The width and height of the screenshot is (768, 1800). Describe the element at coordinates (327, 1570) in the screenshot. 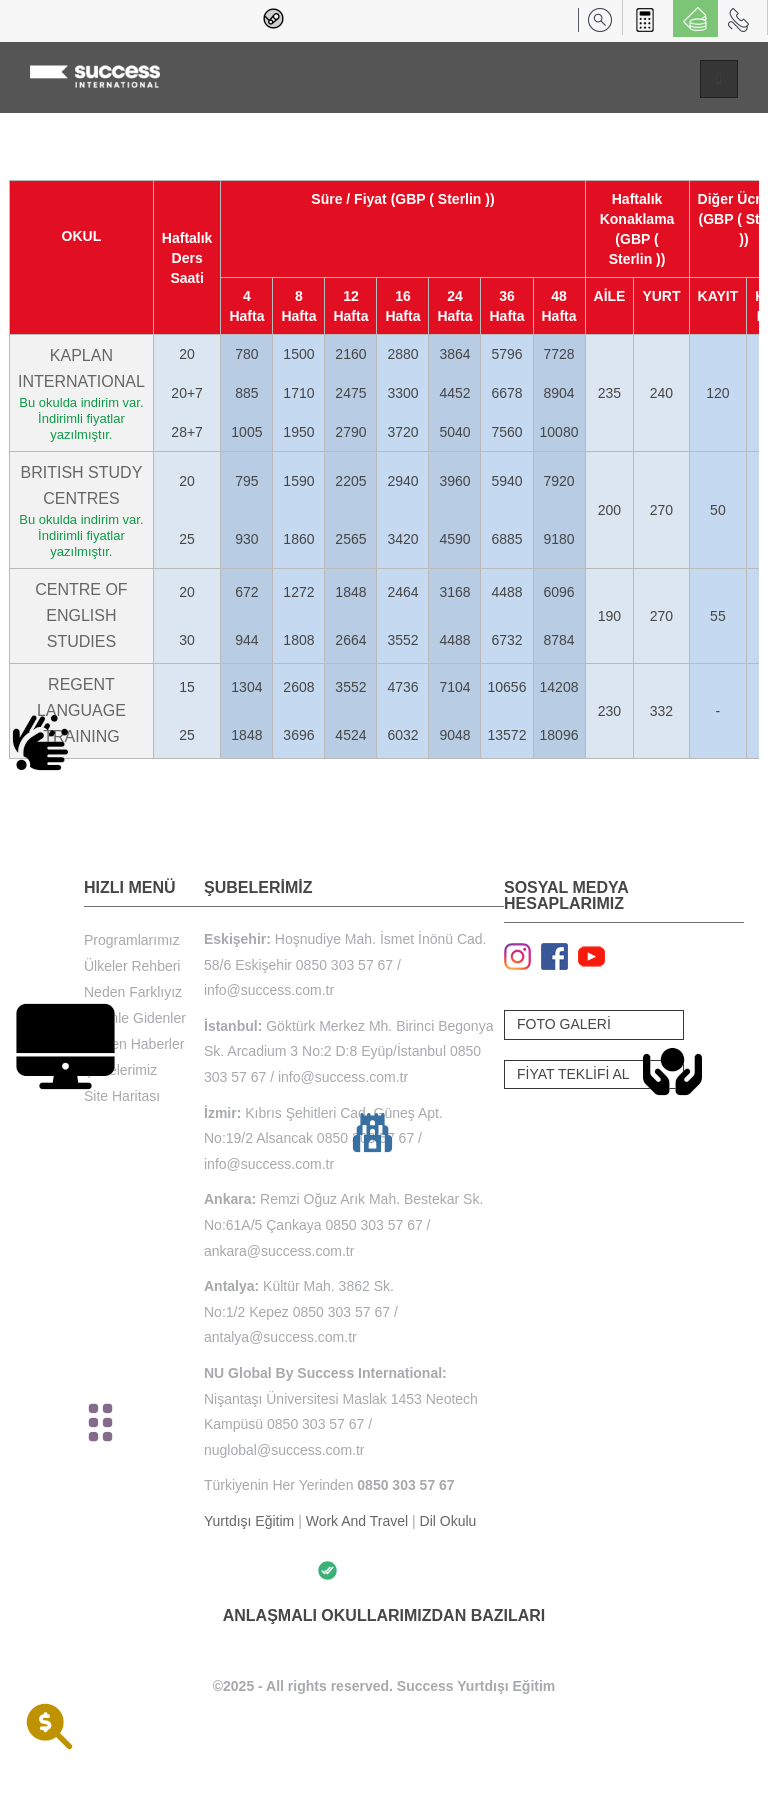

I see `all tasks completed successfully` at that location.